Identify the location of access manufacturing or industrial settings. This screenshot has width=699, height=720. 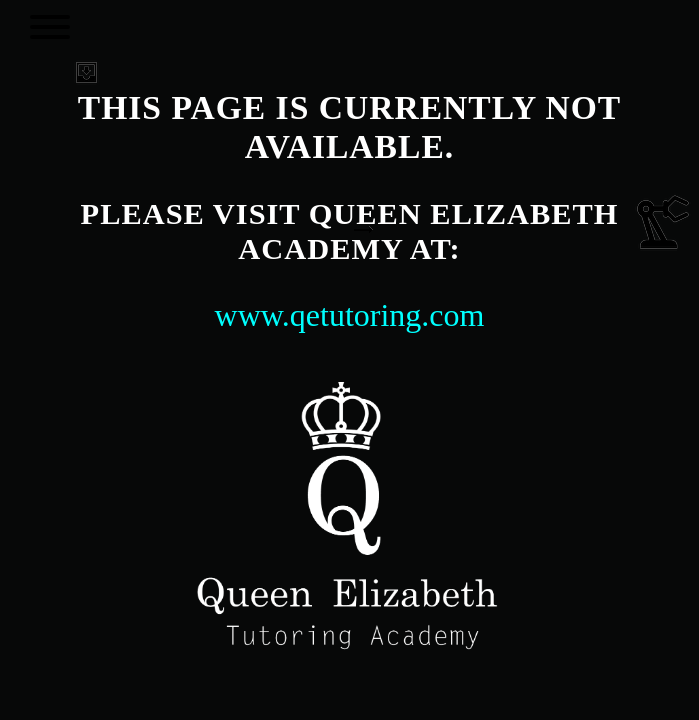
(663, 223).